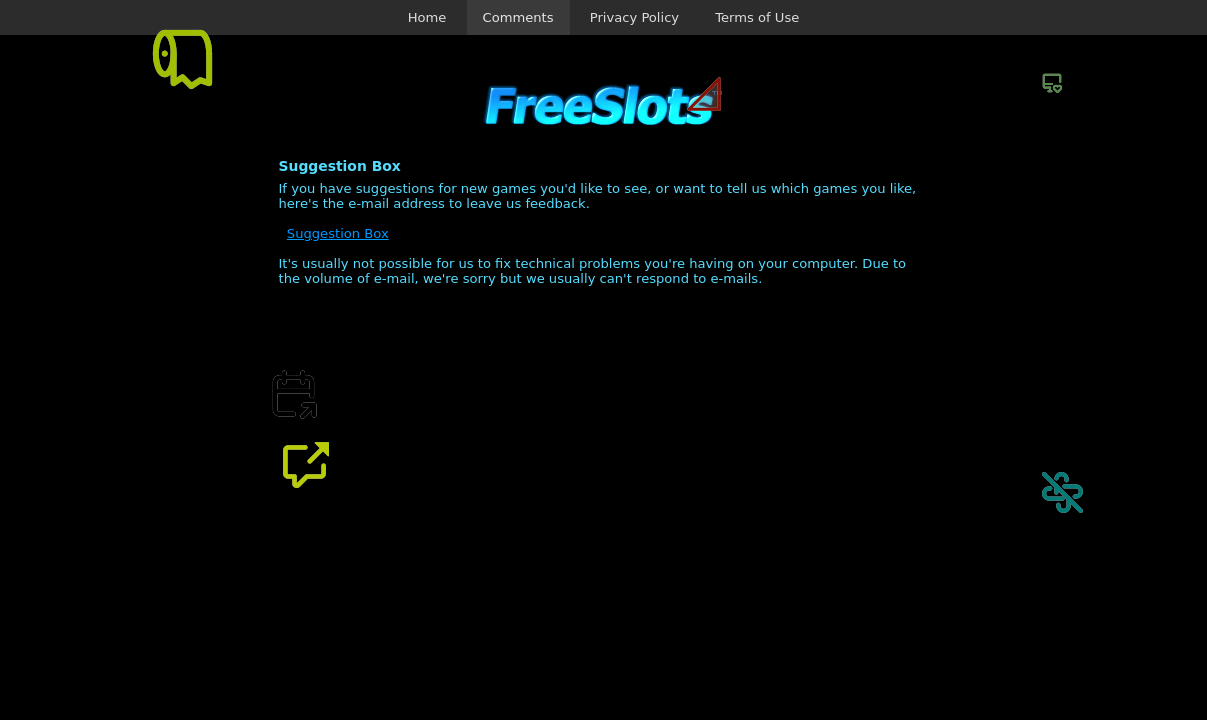  I want to click on api connection disabled, so click(1062, 492).